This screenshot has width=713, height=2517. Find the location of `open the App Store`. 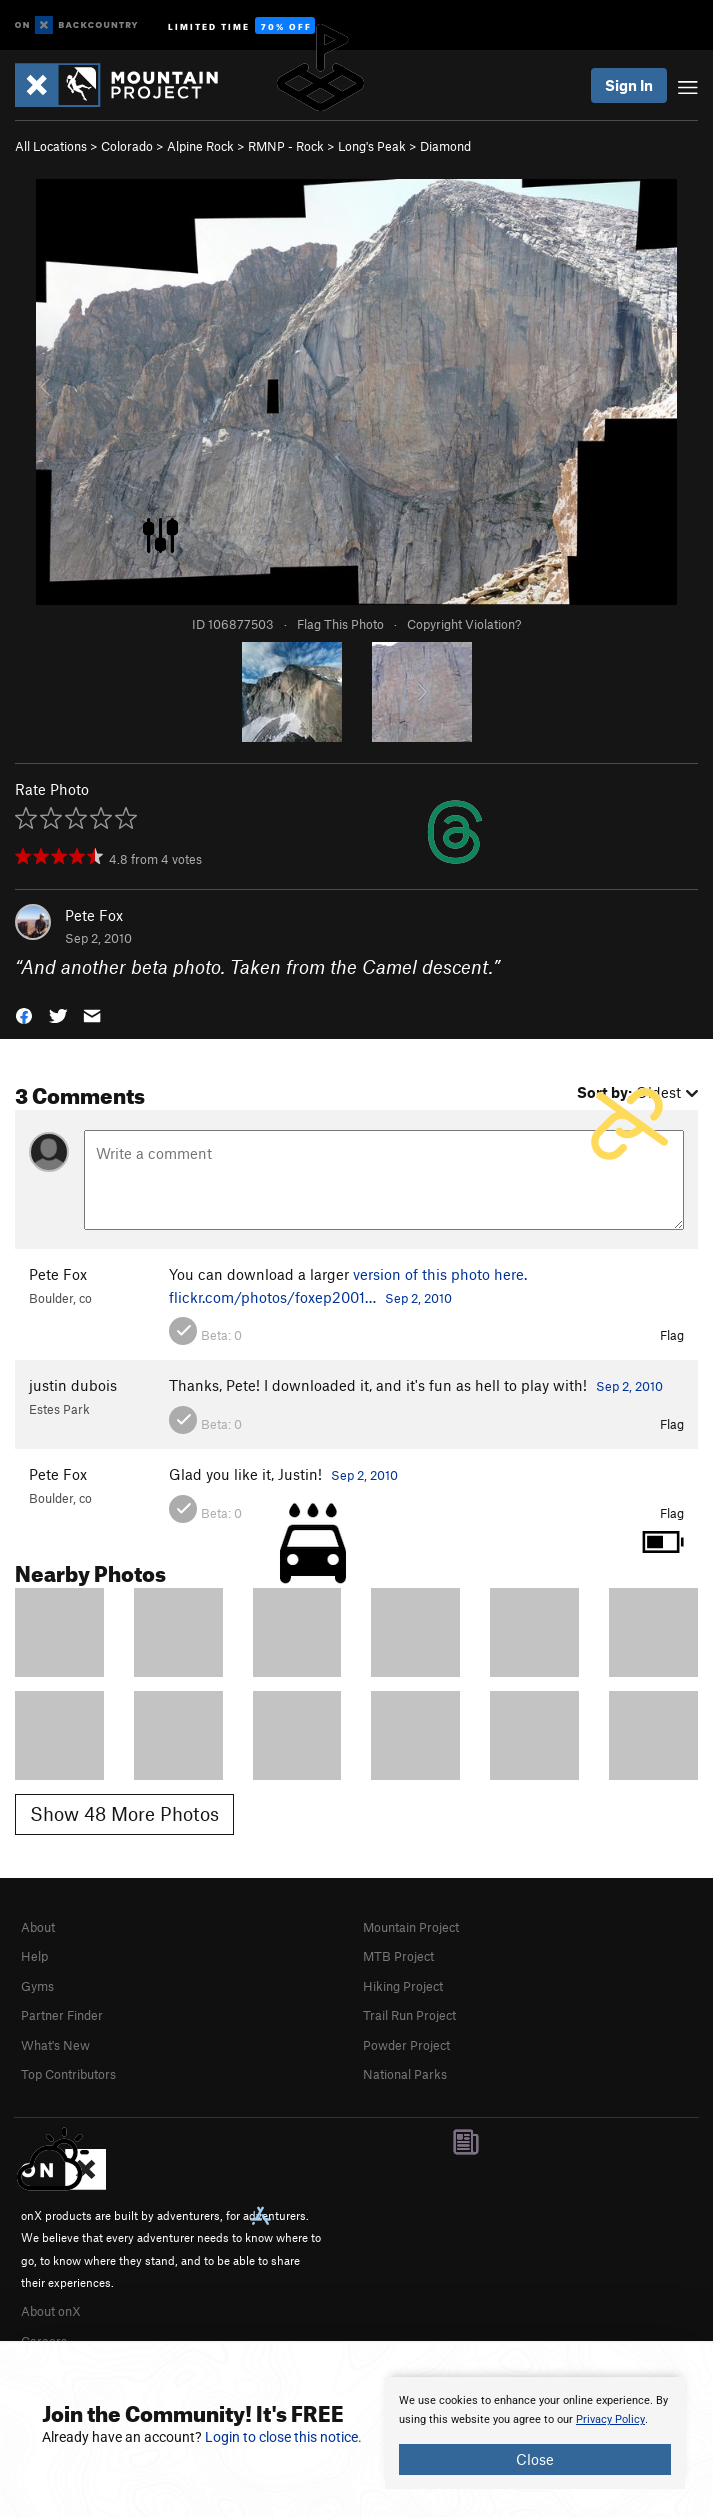

open the App Store is located at coordinates (260, 2216).